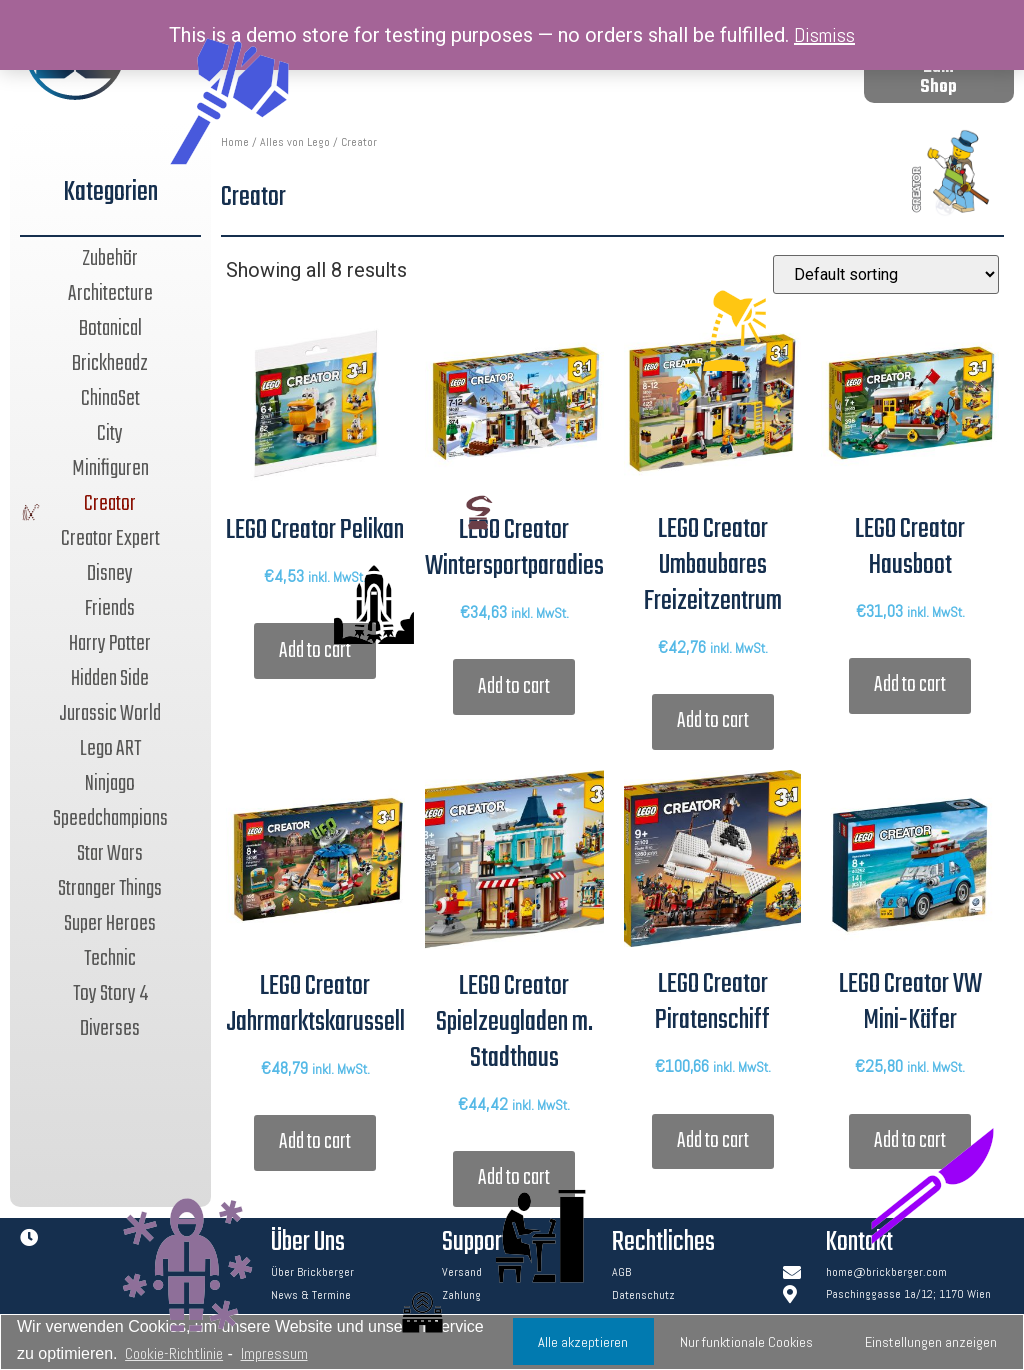  What do you see at coordinates (231, 100) in the screenshot?
I see `stone age or primitive tool category in a crafting game` at bounding box center [231, 100].